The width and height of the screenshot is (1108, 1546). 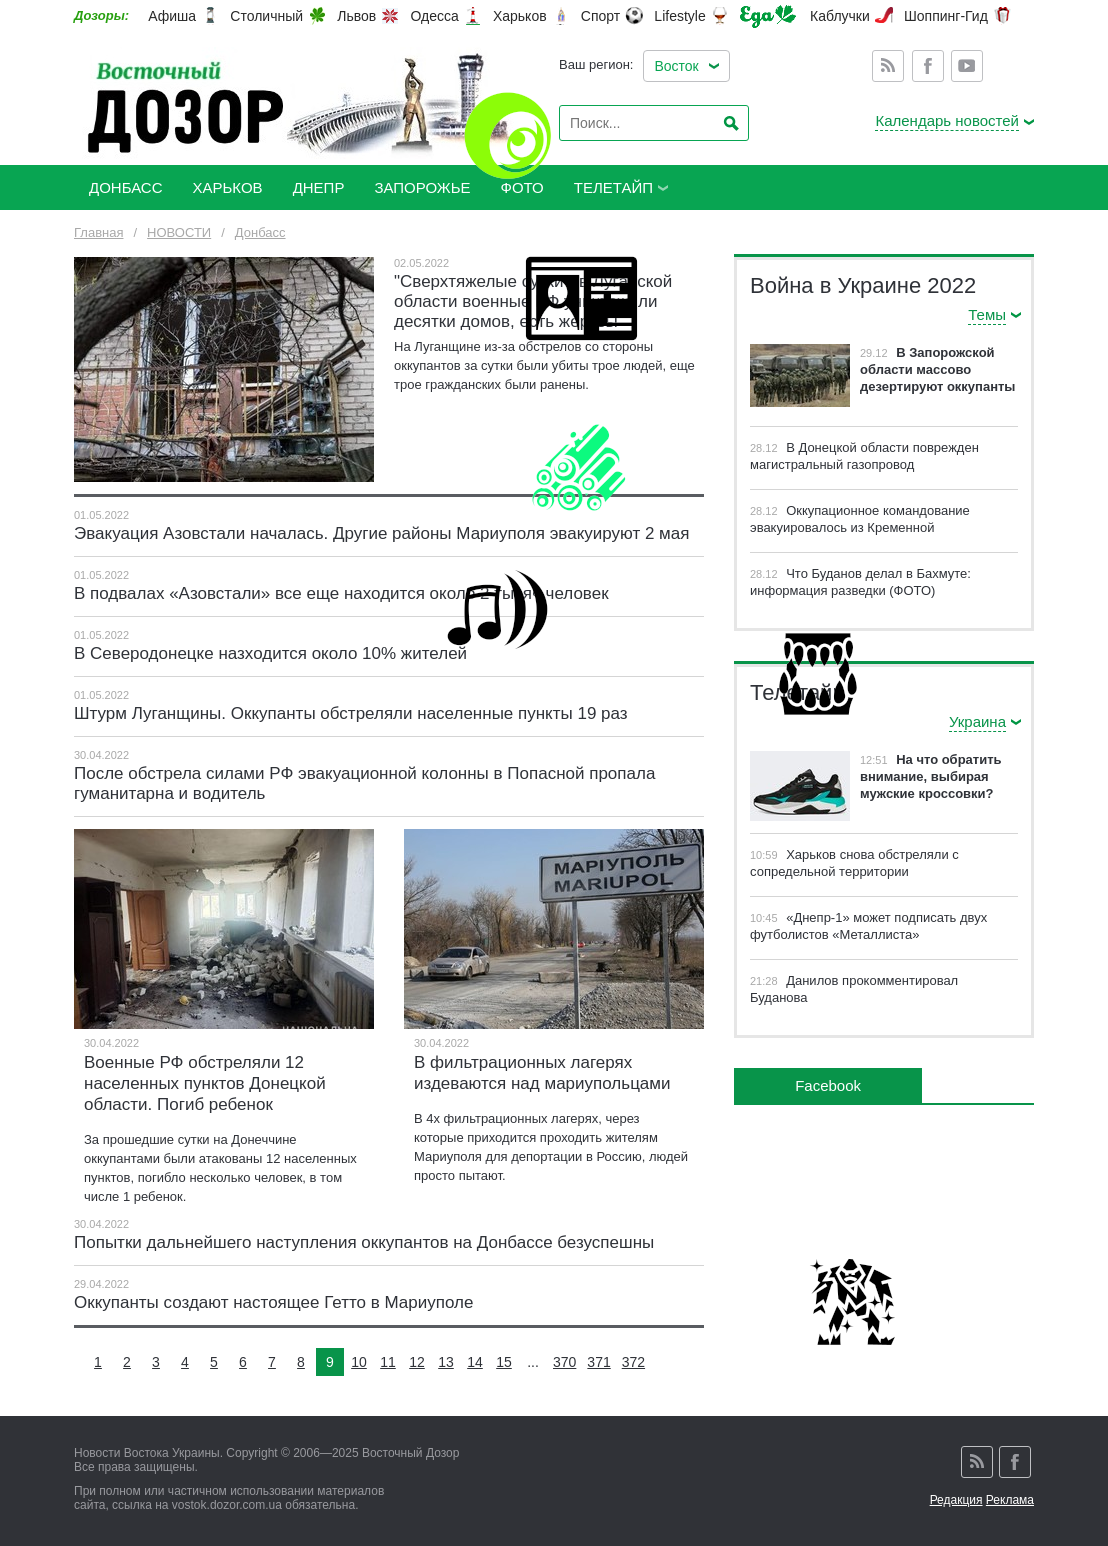 I want to click on audio or sound is currently enabled, so click(x=497, y=609).